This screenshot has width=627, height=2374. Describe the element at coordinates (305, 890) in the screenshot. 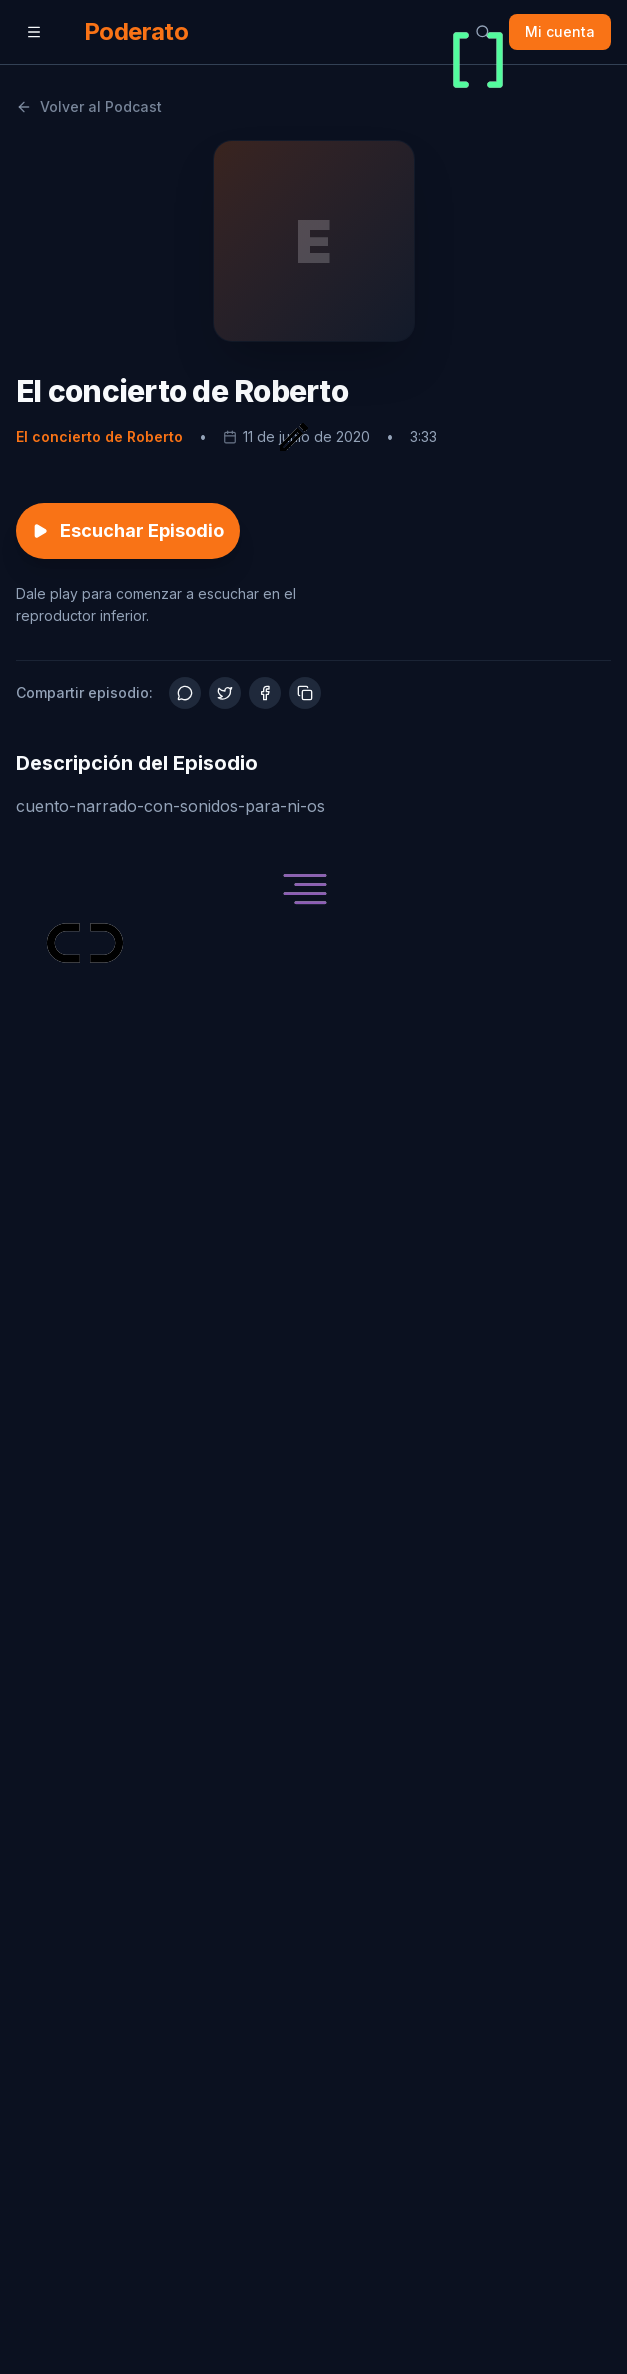

I see `align text to the right` at that location.